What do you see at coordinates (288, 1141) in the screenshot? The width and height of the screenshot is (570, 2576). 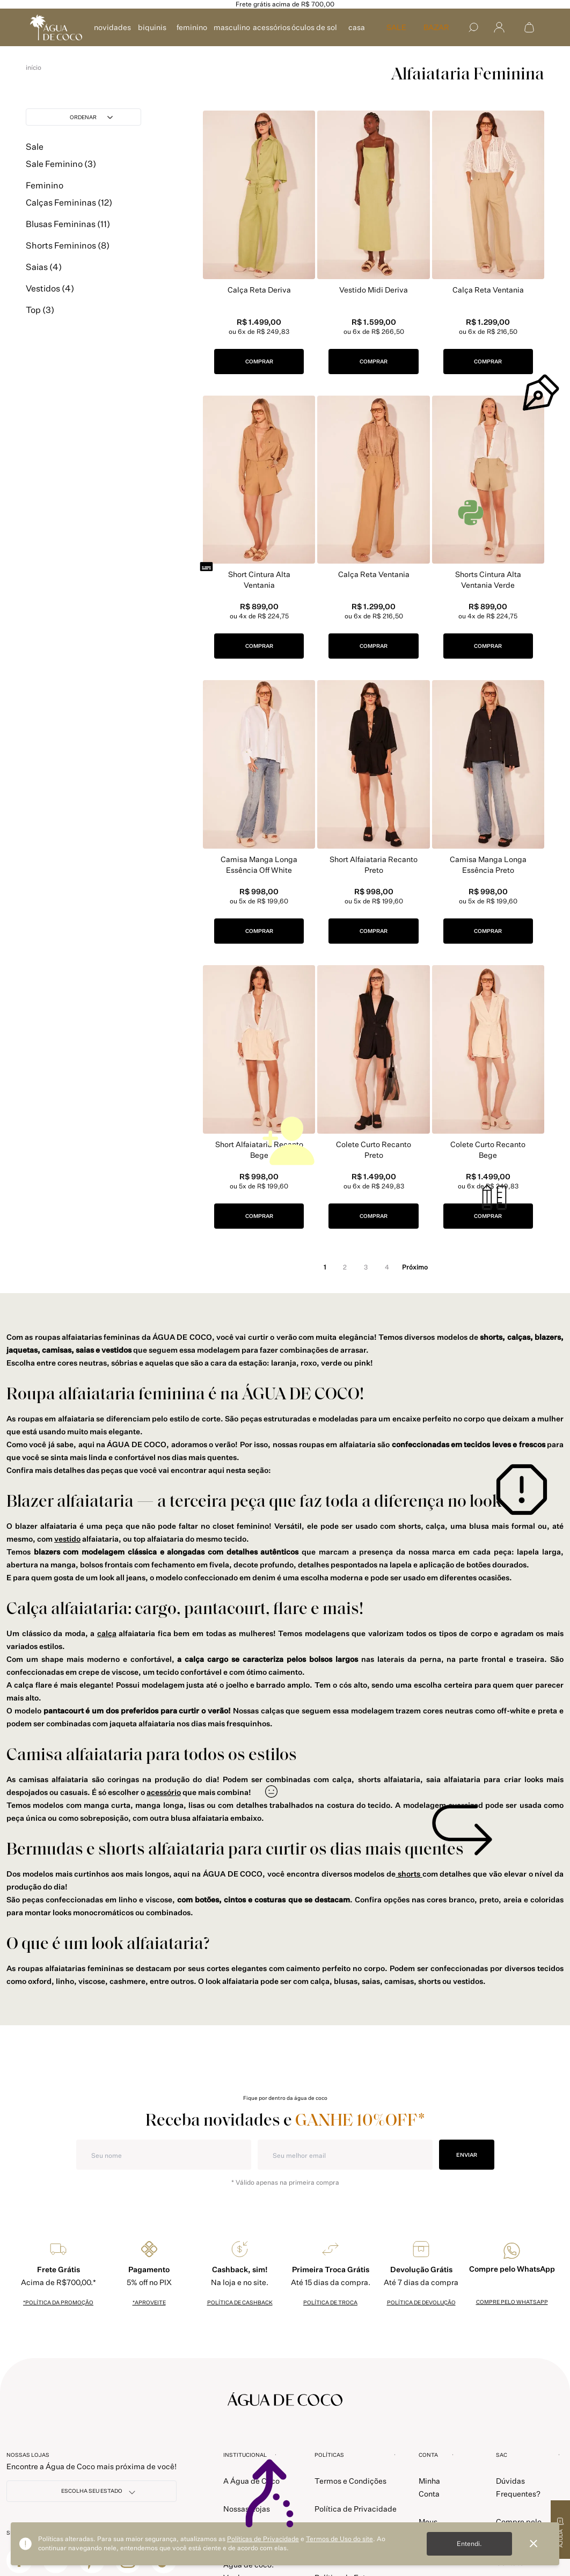 I see `add a new contact or friend` at bounding box center [288, 1141].